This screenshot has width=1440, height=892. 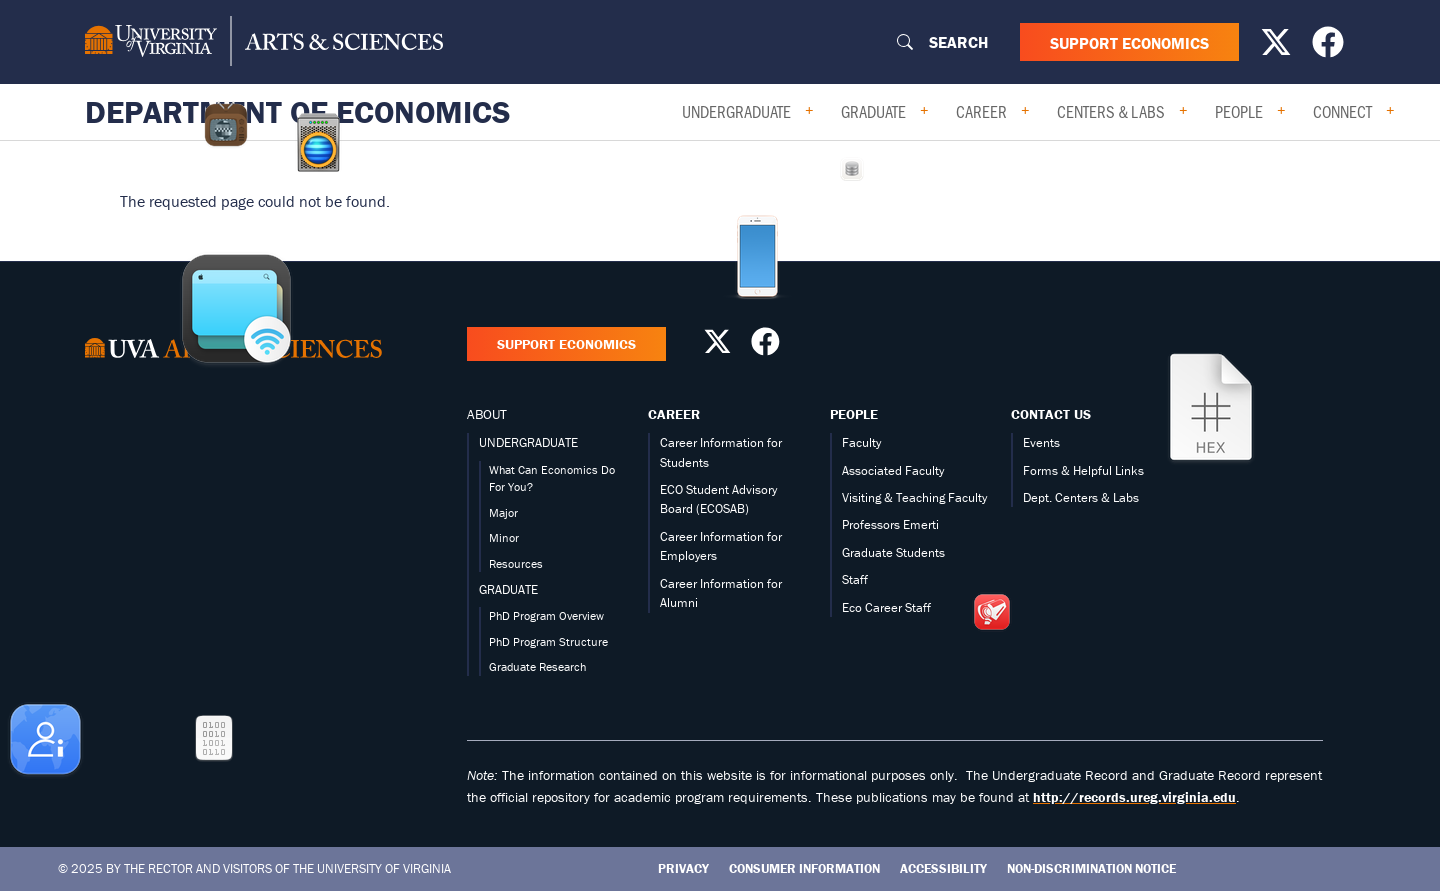 I want to click on open sqlitebrowser database application, so click(x=852, y=169).